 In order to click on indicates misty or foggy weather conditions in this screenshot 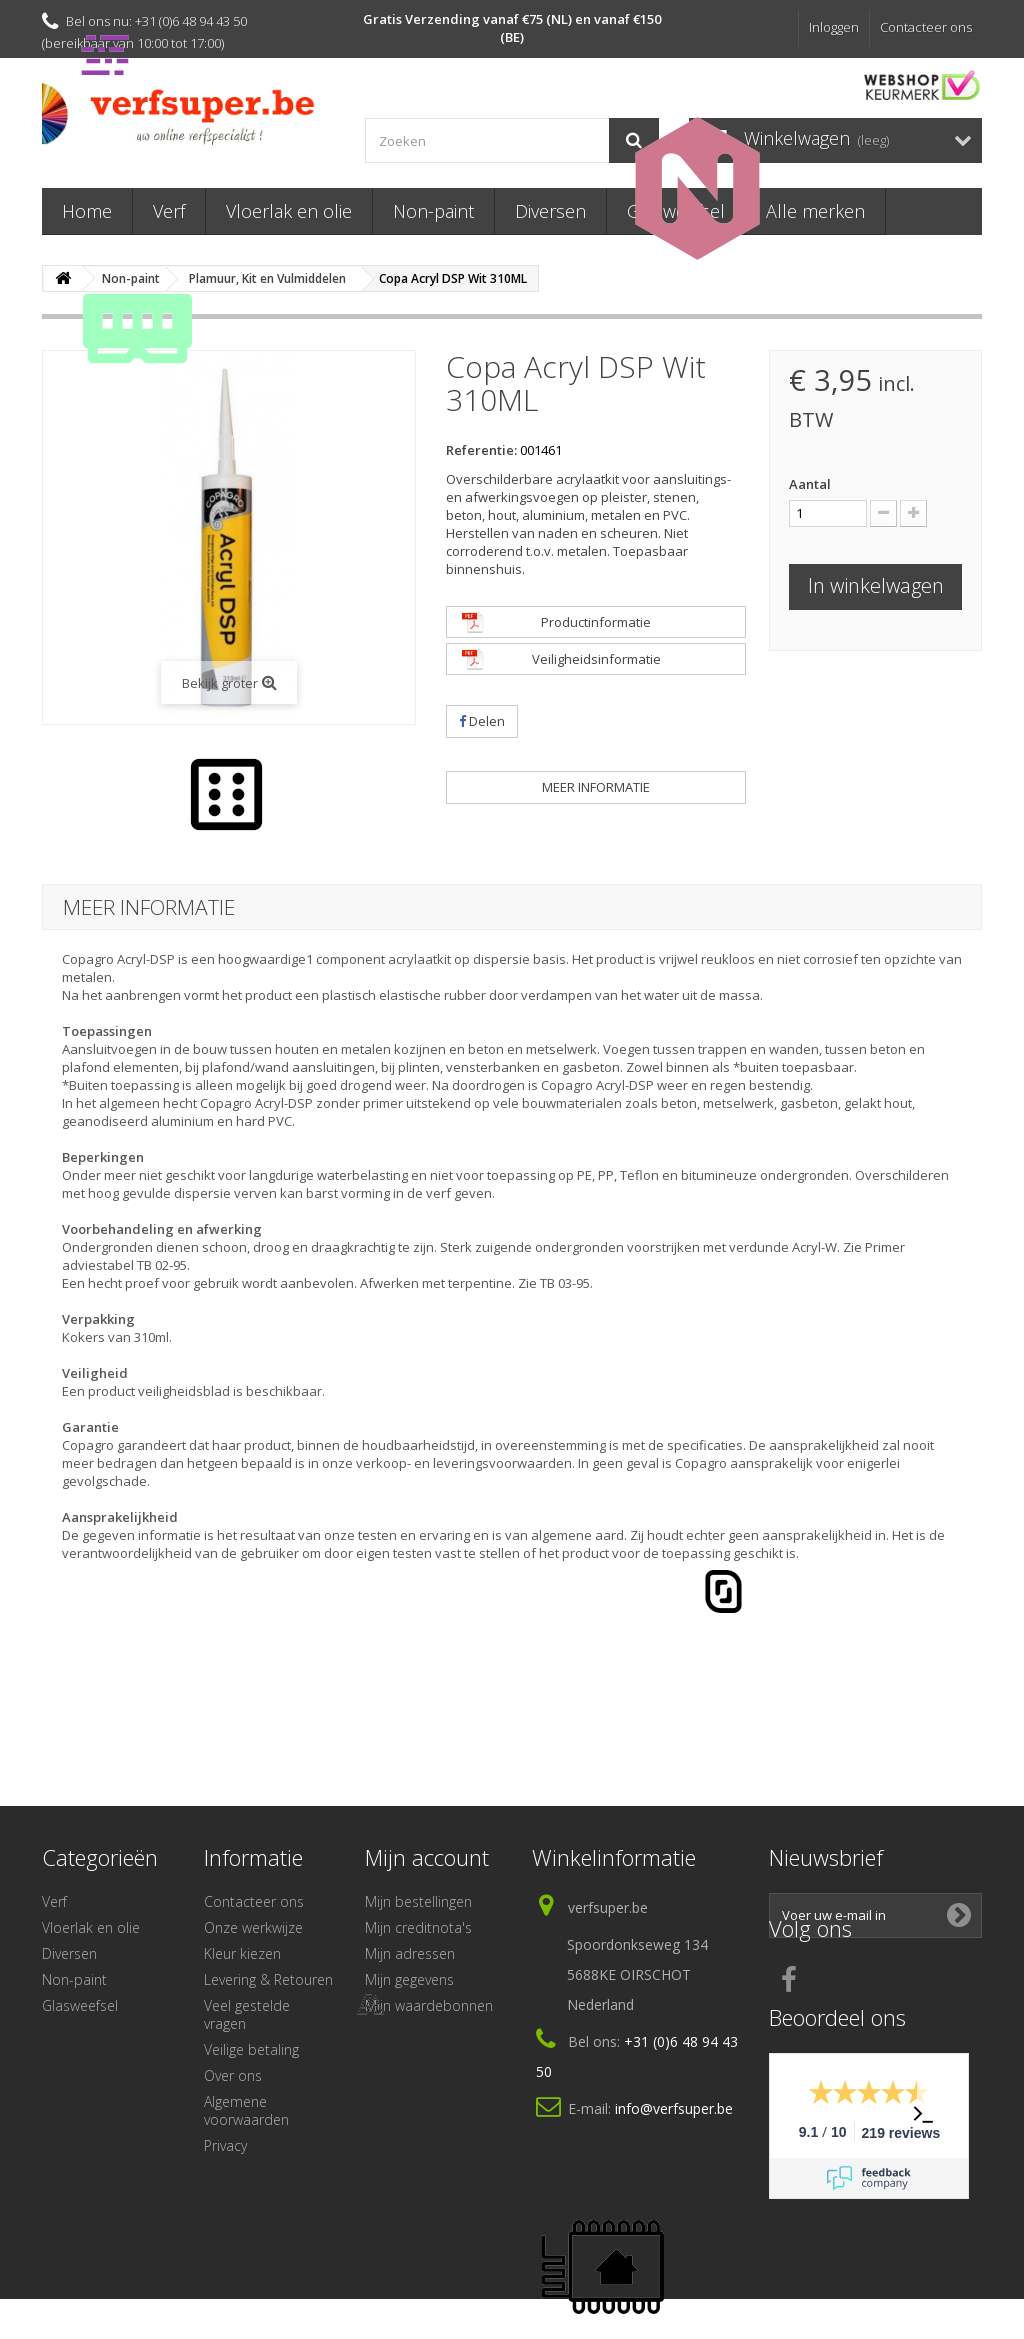, I will do `click(105, 54)`.